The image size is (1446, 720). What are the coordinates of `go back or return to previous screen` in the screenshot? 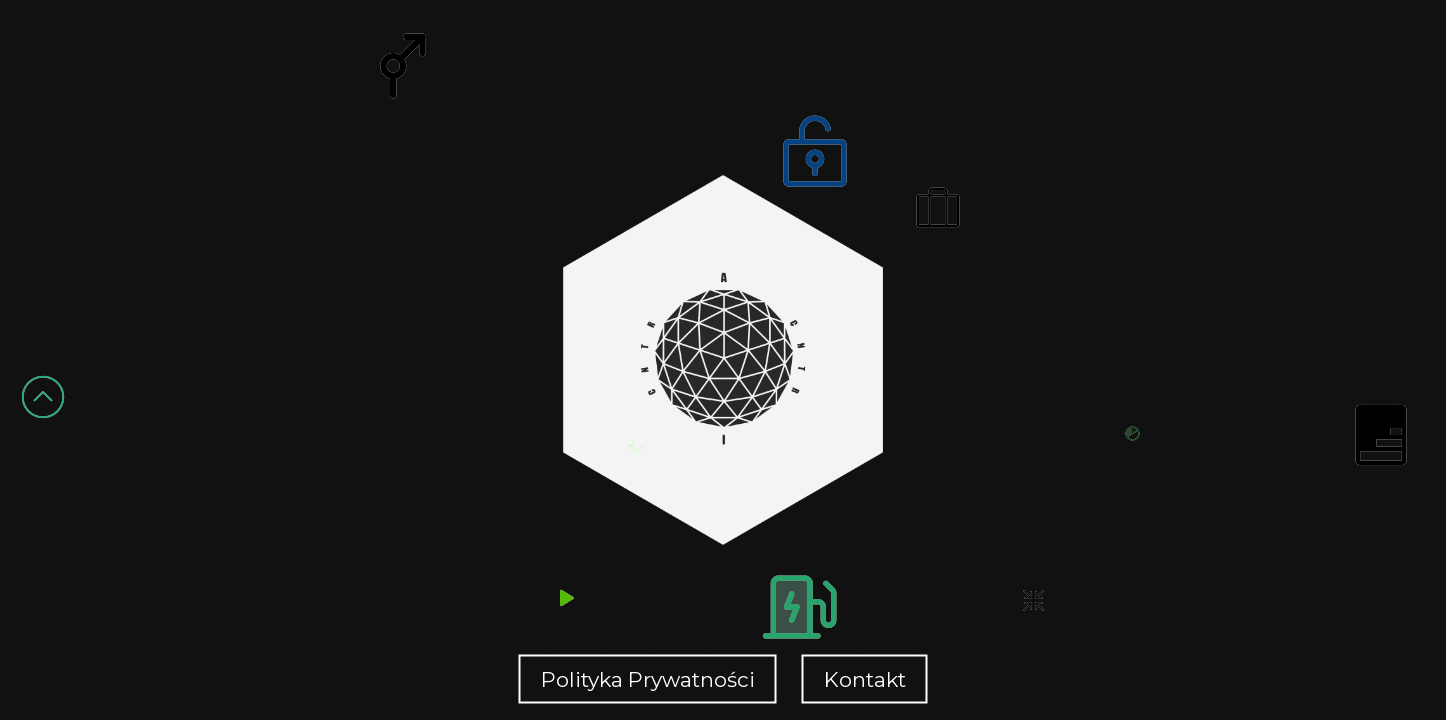 It's located at (636, 447).